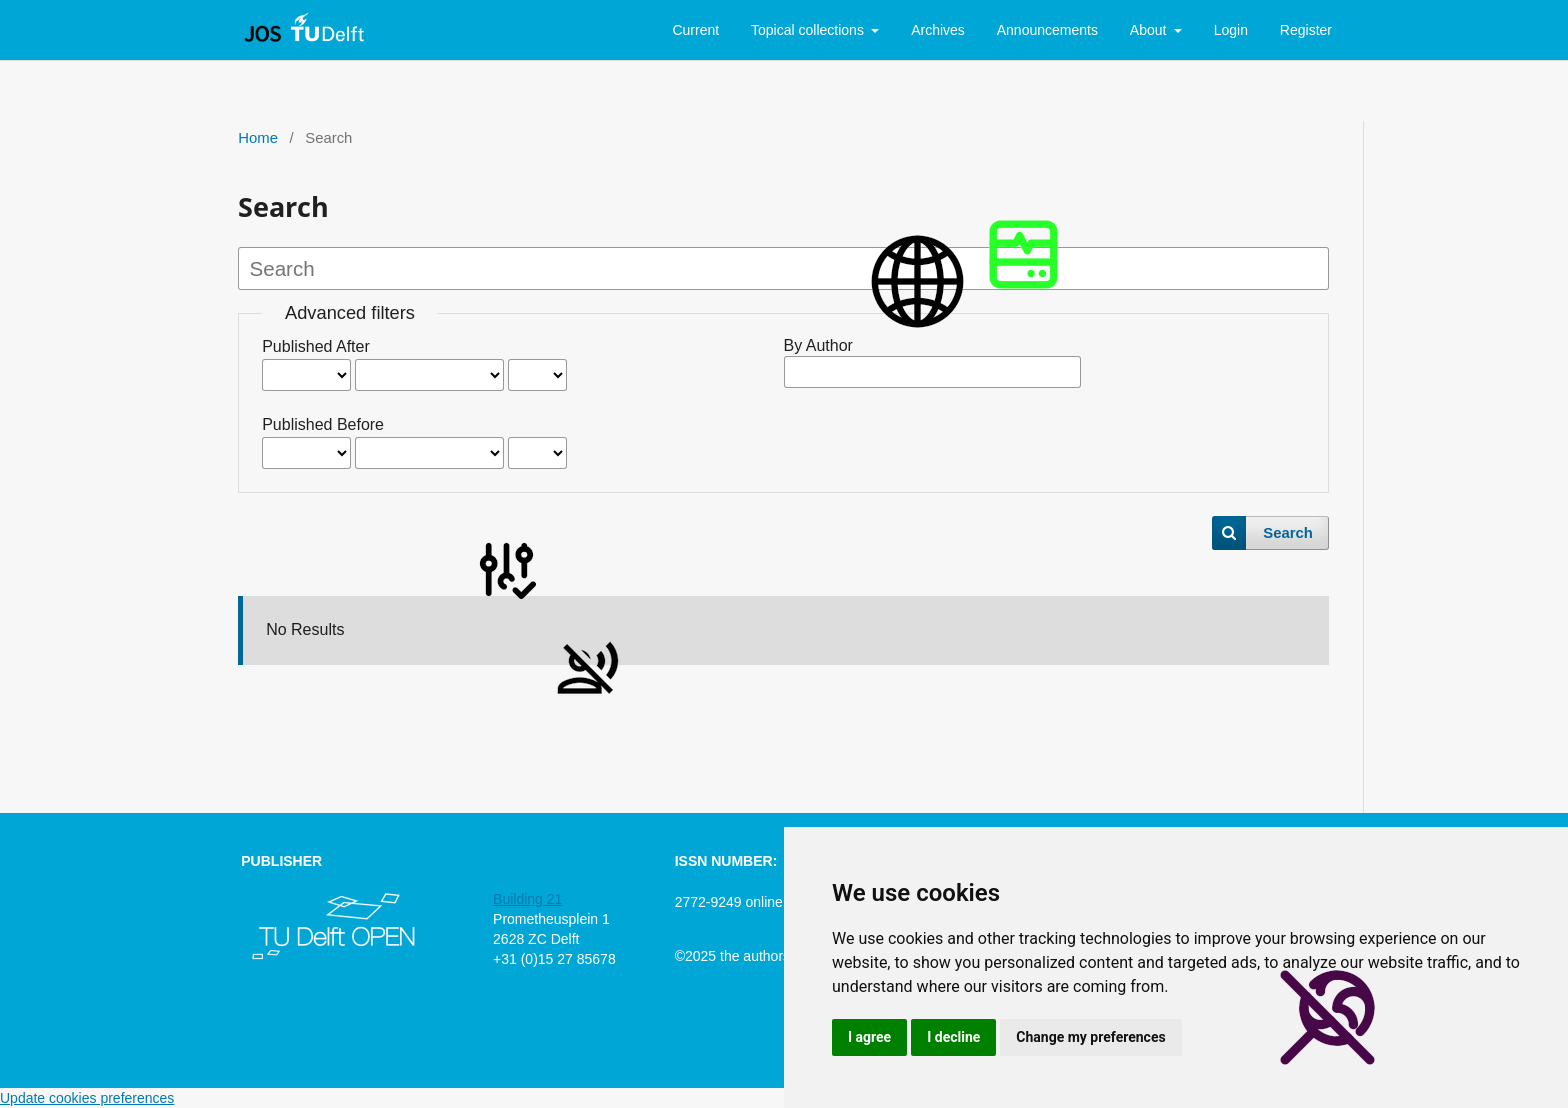 Image resolution: width=1568 pixels, height=1108 pixels. What do you see at coordinates (588, 669) in the screenshot?
I see `mute voice narration or screen reader` at bounding box center [588, 669].